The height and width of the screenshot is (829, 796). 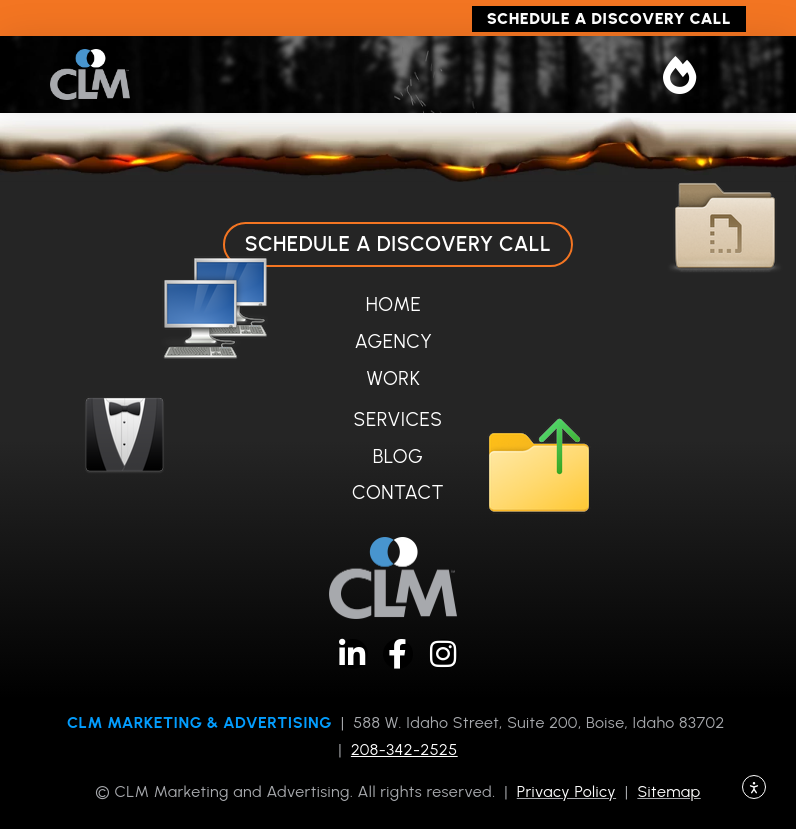 I want to click on indicates network connection is idle with no active traffic, so click(x=214, y=308).